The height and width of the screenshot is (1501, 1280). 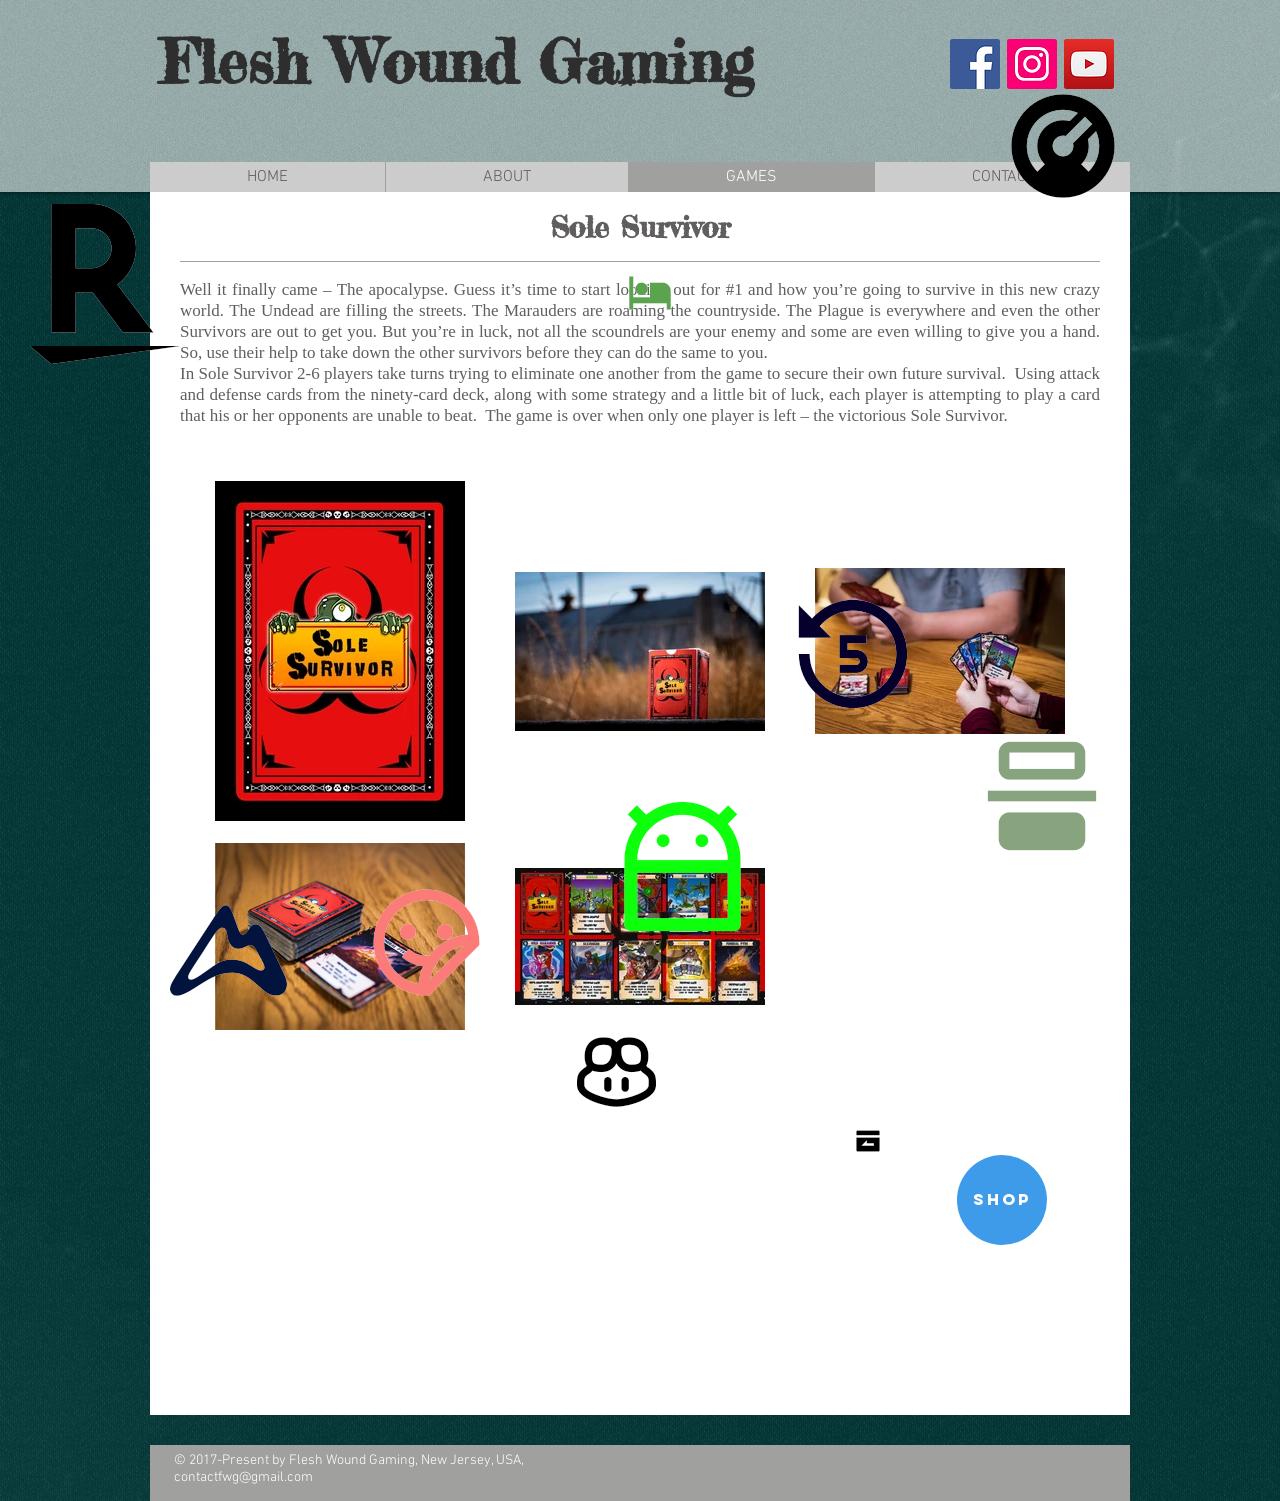 I want to click on open the Rakuten app, so click(x=105, y=284).